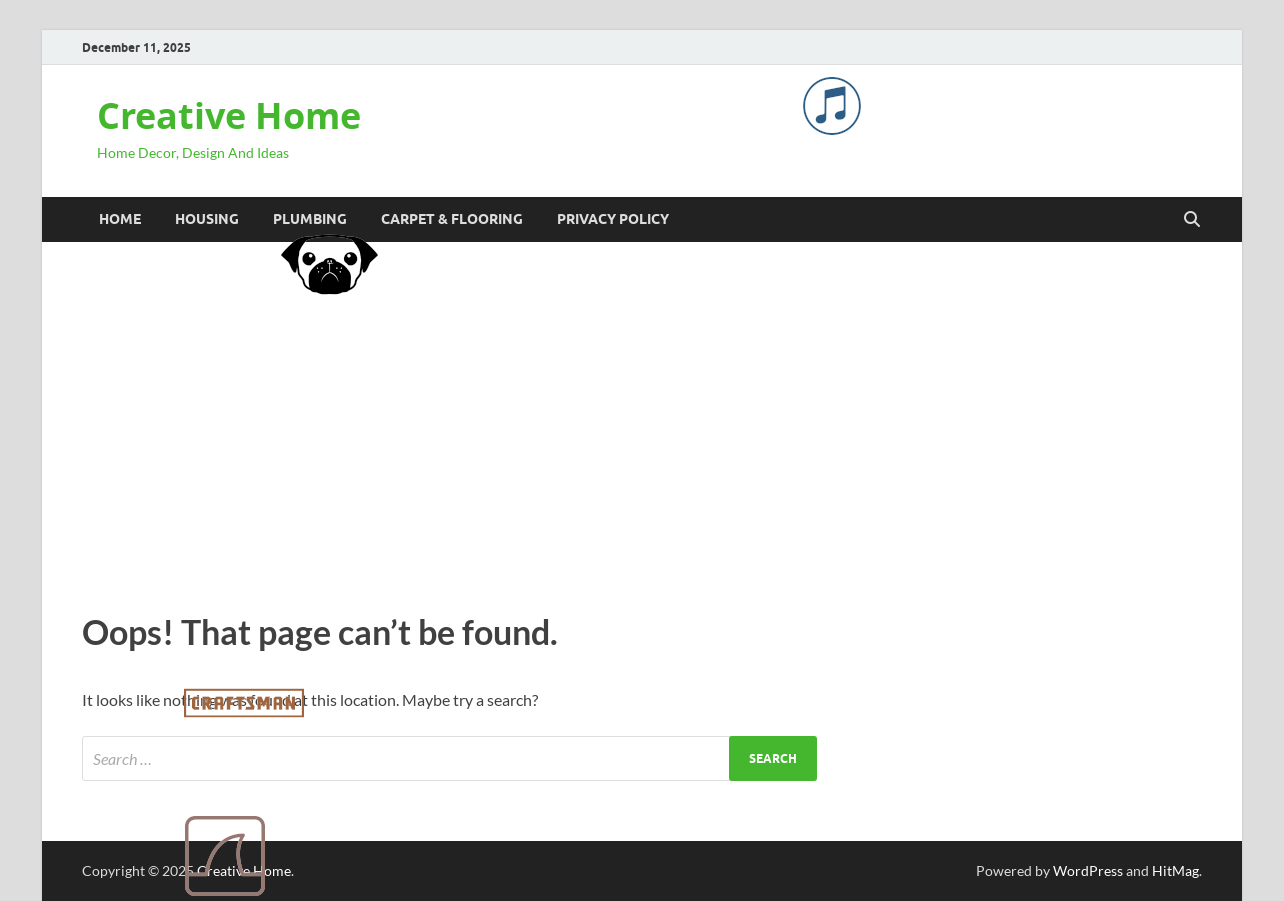 The width and height of the screenshot is (1284, 901). Describe the element at coordinates (329, 264) in the screenshot. I see `pug template engine logo` at that location.